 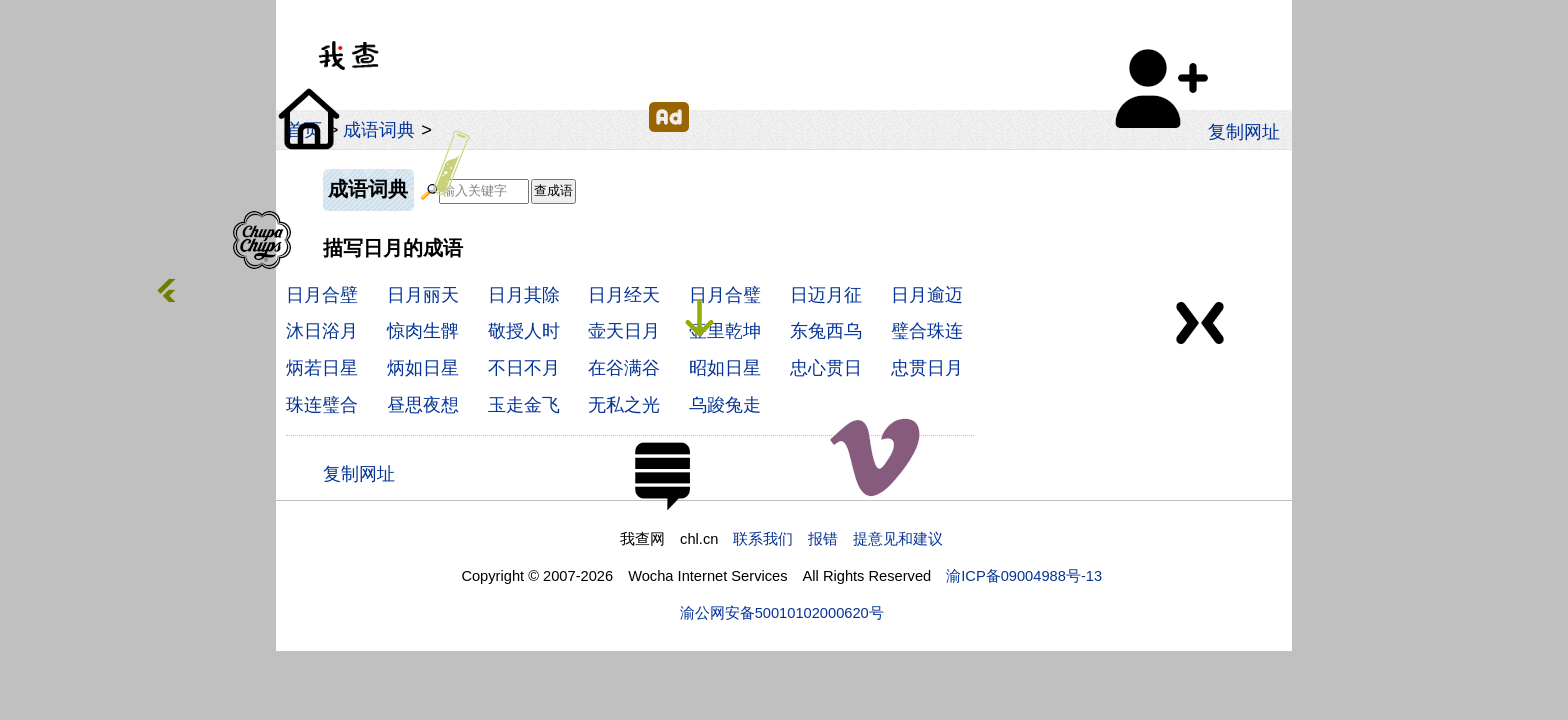 I want to click on jekyll static site generator logo, so click(x=452, y=163).